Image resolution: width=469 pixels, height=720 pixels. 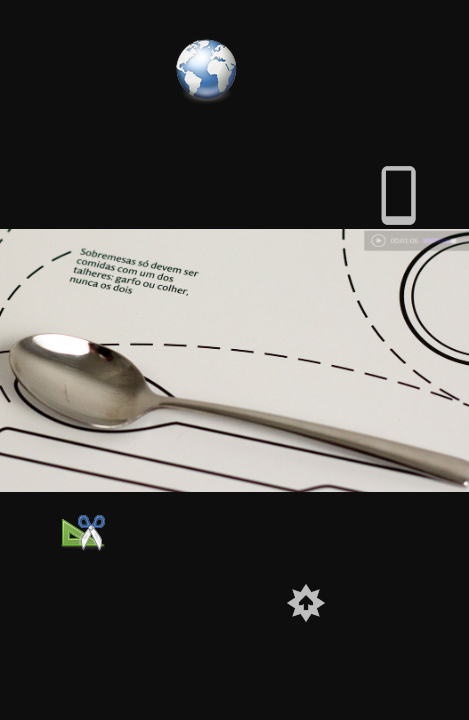 What do you see at coordinates (306, 603) in the screenshot?
I see `indicates a software update is available` at bounding box center [306, 603].